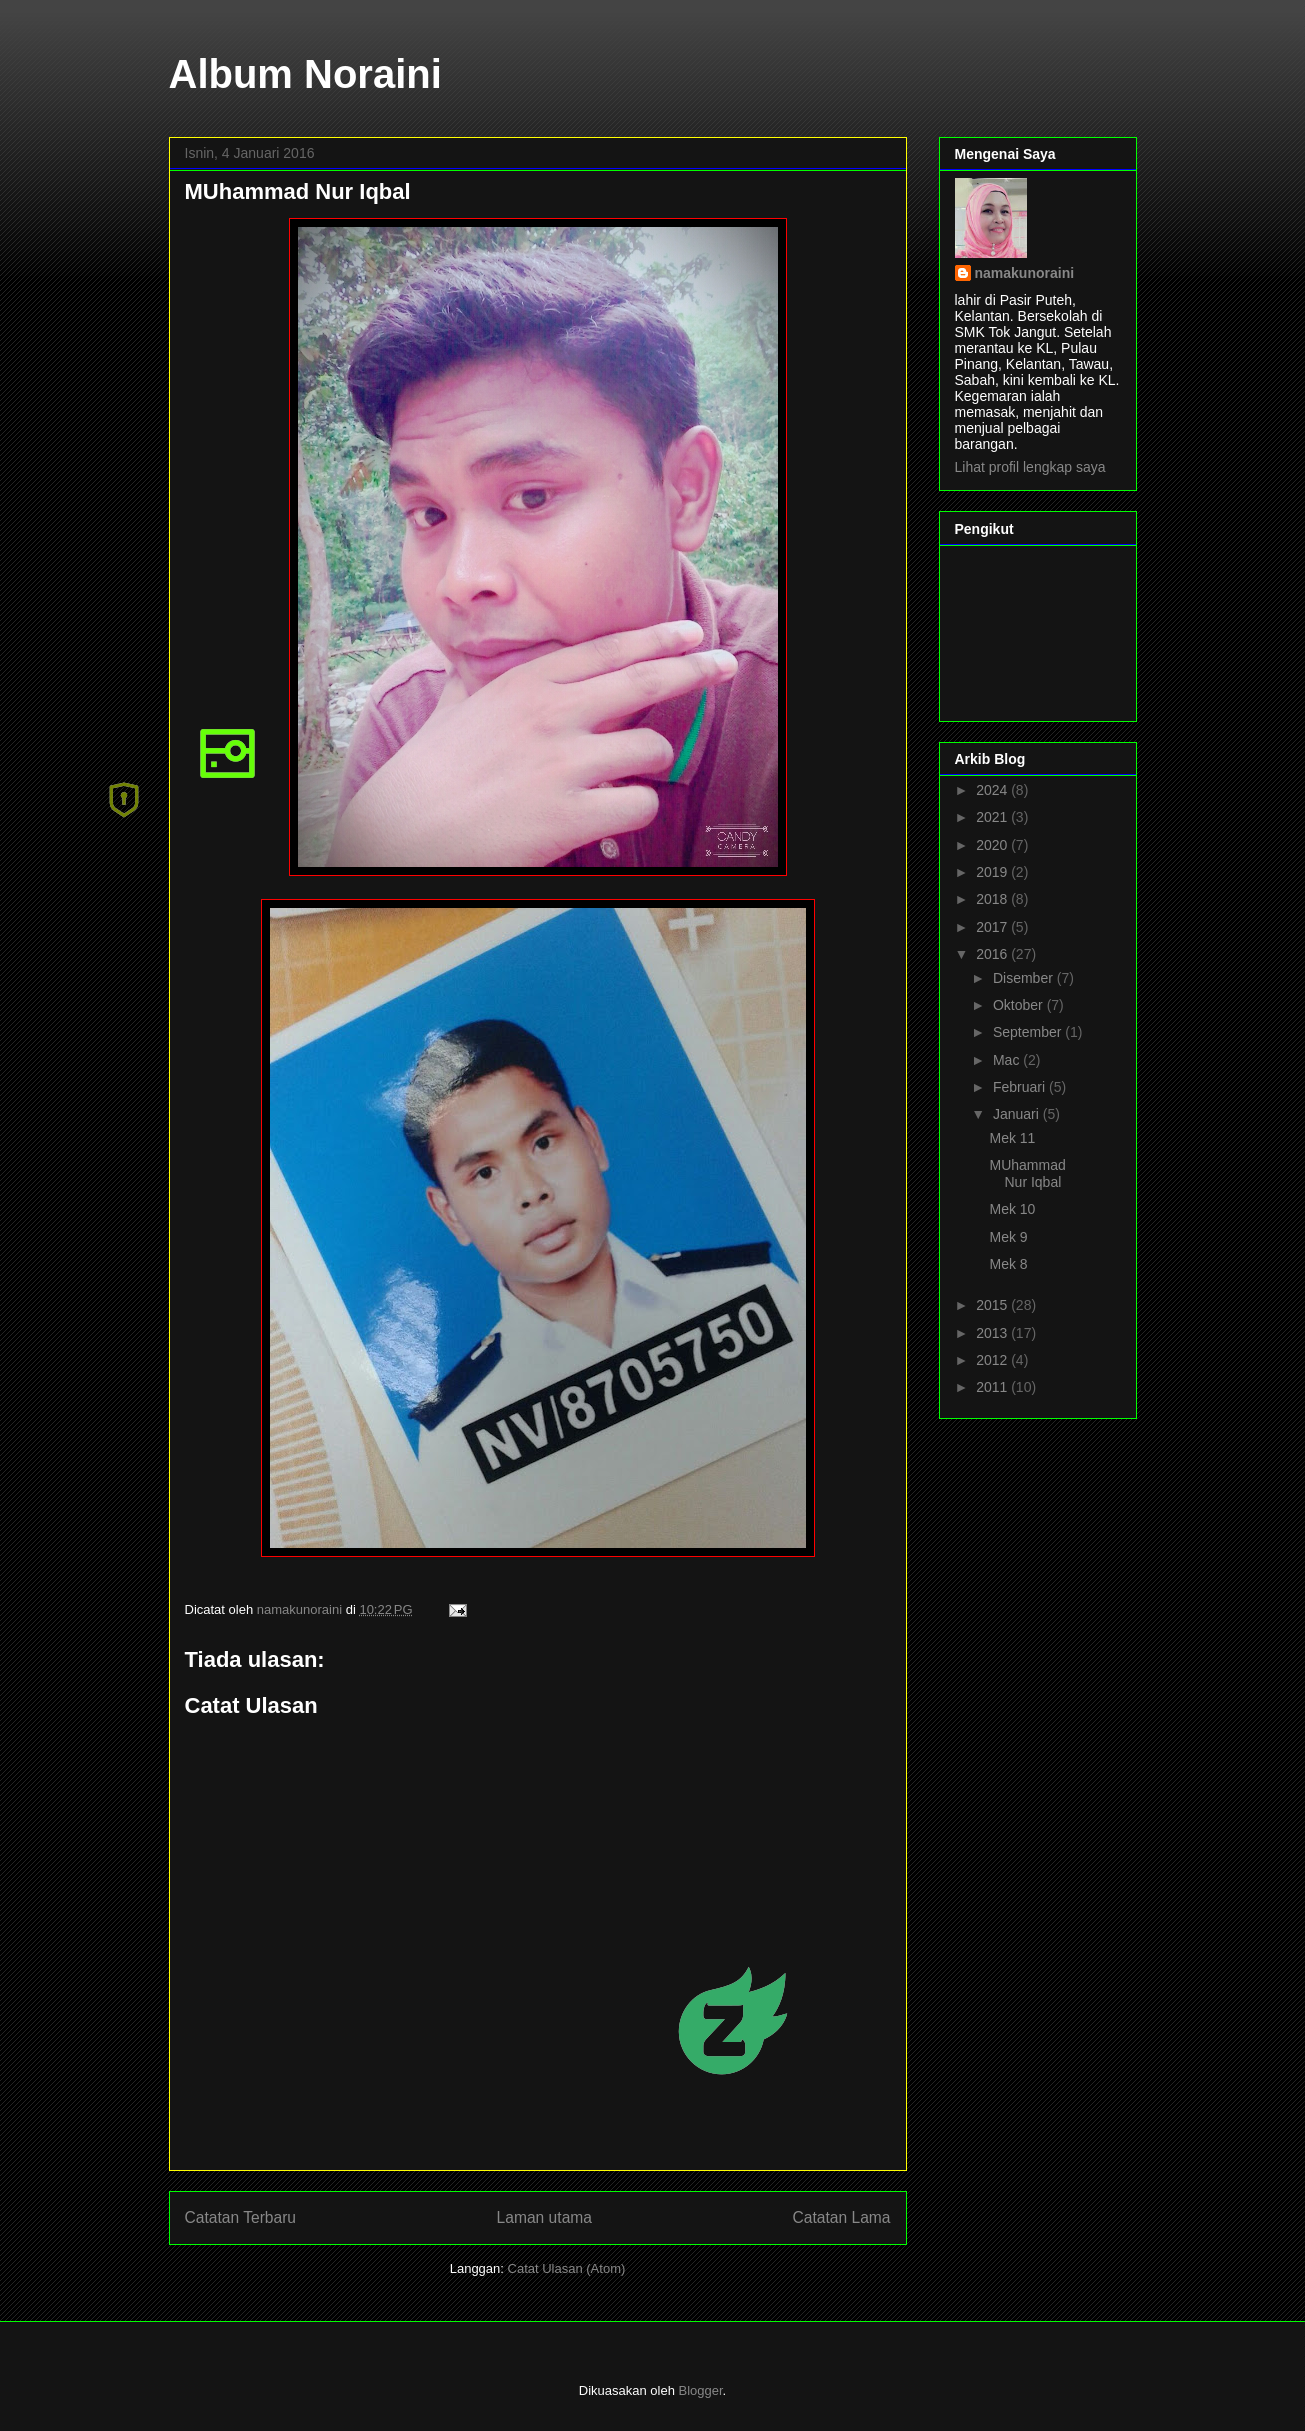 The width and height of the screenshot is (1305, 2431). Describe the element at coordinates (733, 2021) in the screenshot. I see `visit ZCOOL design community` at that location.